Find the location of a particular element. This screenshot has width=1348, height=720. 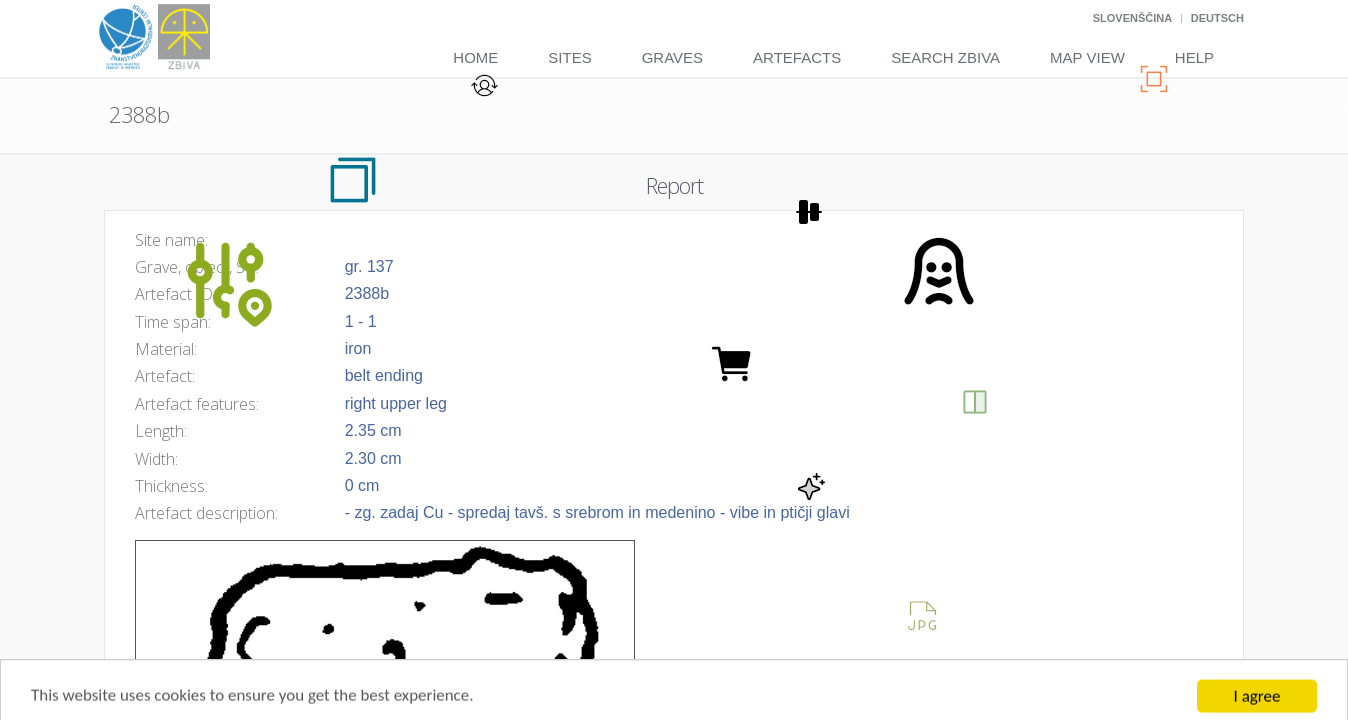

toggle half-screen or split view mode is located at coordinates (975, 402).